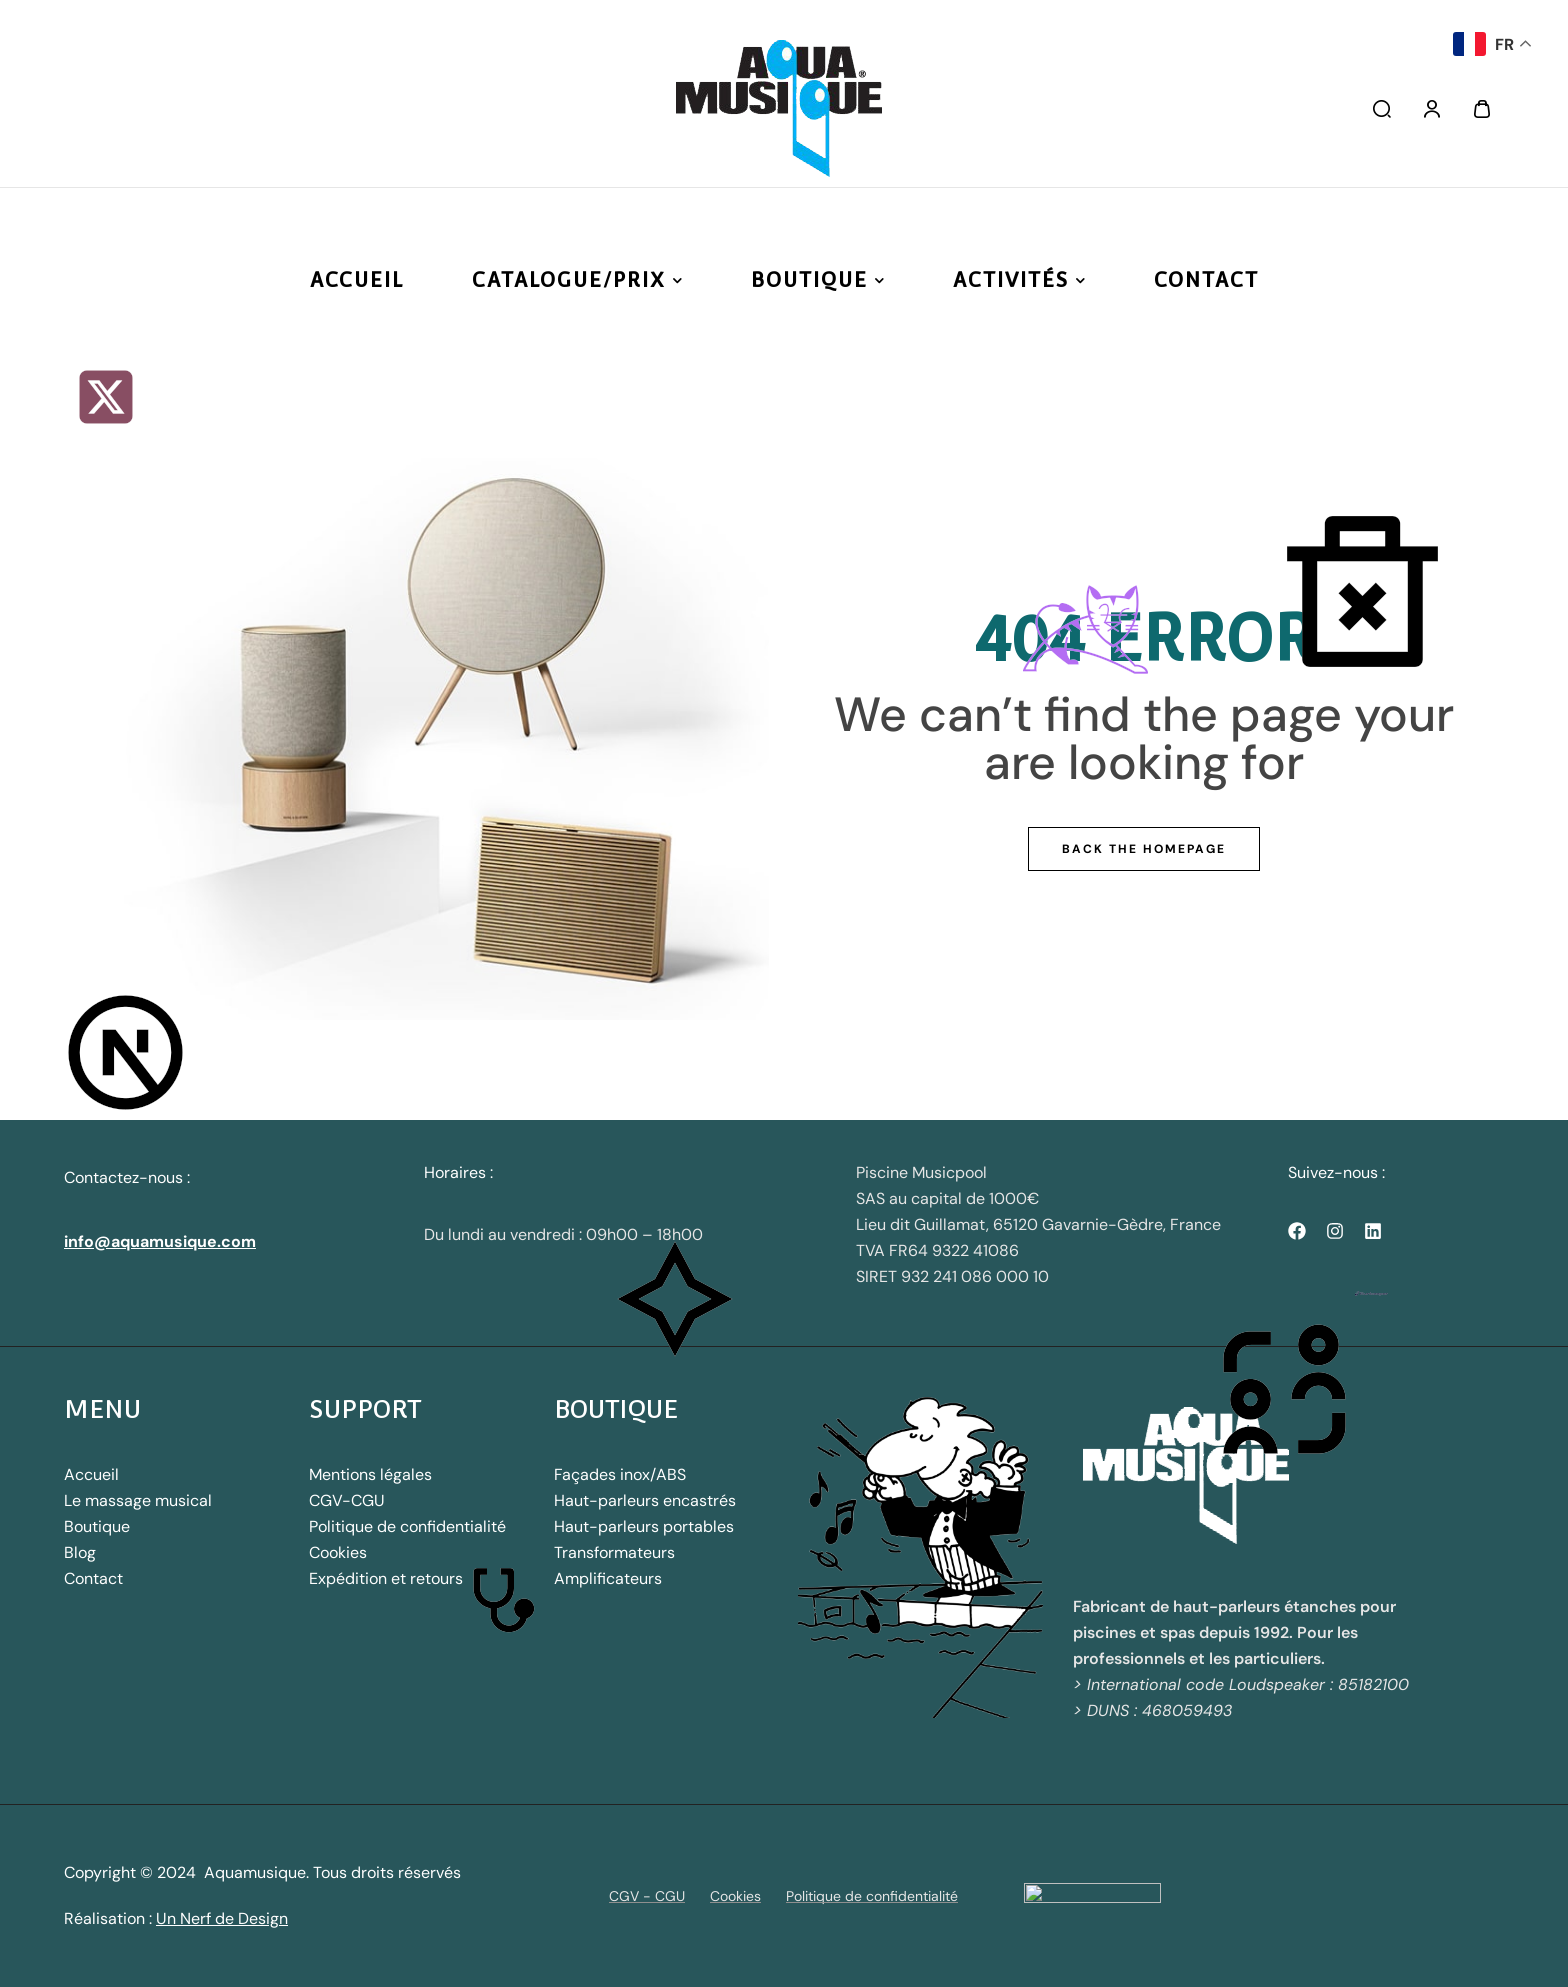  What do you see at coordinates (1284, 1392) in the screenshot?
I see `peer-to-peer connection or transfer` at bounding box center [1284, 1392].